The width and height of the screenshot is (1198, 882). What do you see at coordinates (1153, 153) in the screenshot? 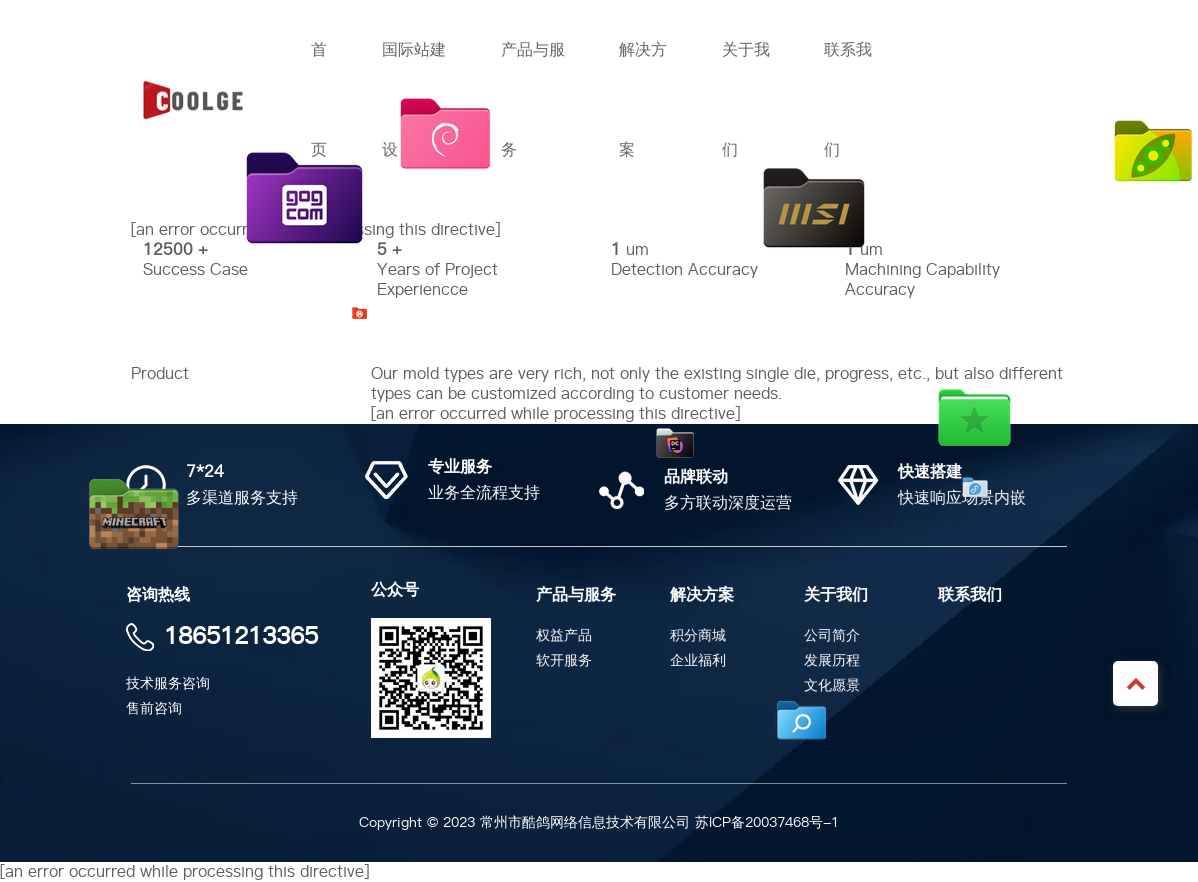
I see `open peazip compressed files folder` at bounding box center [1153, 153].